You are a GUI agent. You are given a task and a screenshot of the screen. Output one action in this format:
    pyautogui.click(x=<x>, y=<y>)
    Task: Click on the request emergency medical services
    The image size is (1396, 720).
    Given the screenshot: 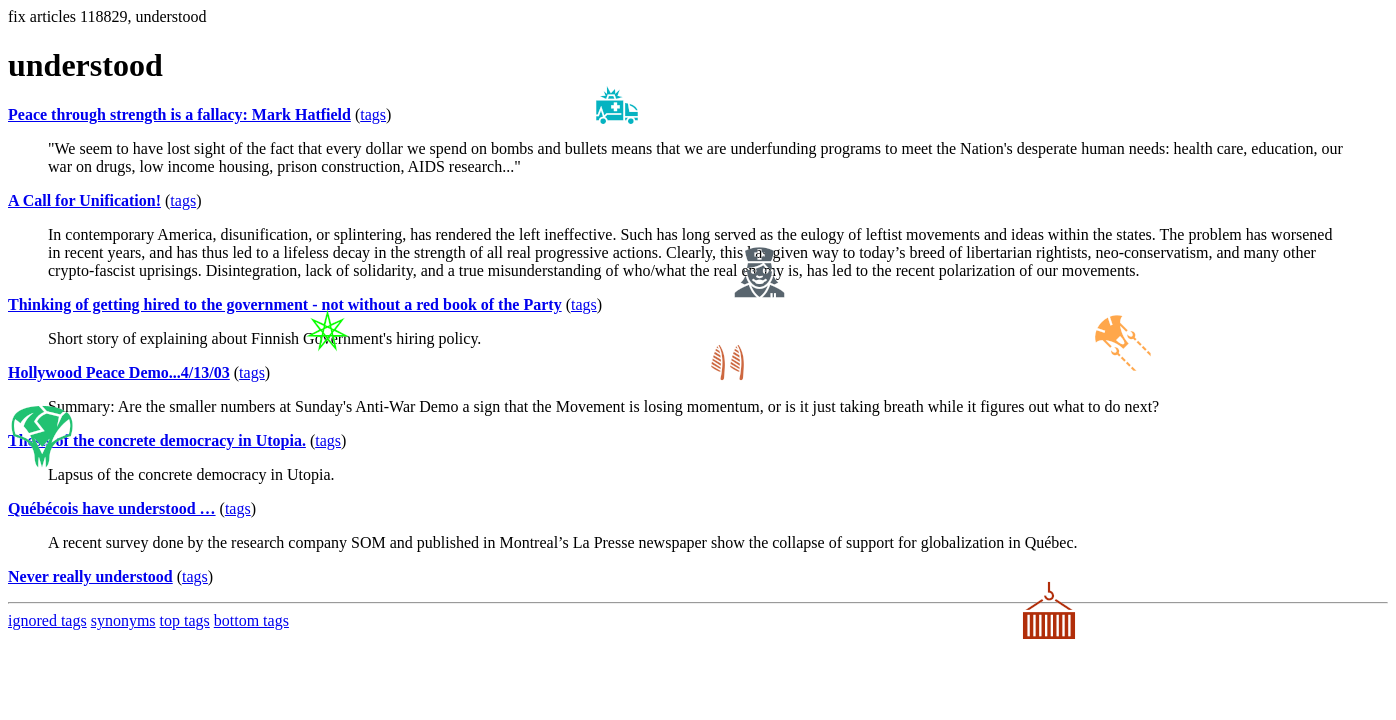 What is the action you would take?
    pyautogui.click(x=617, y=105)
    